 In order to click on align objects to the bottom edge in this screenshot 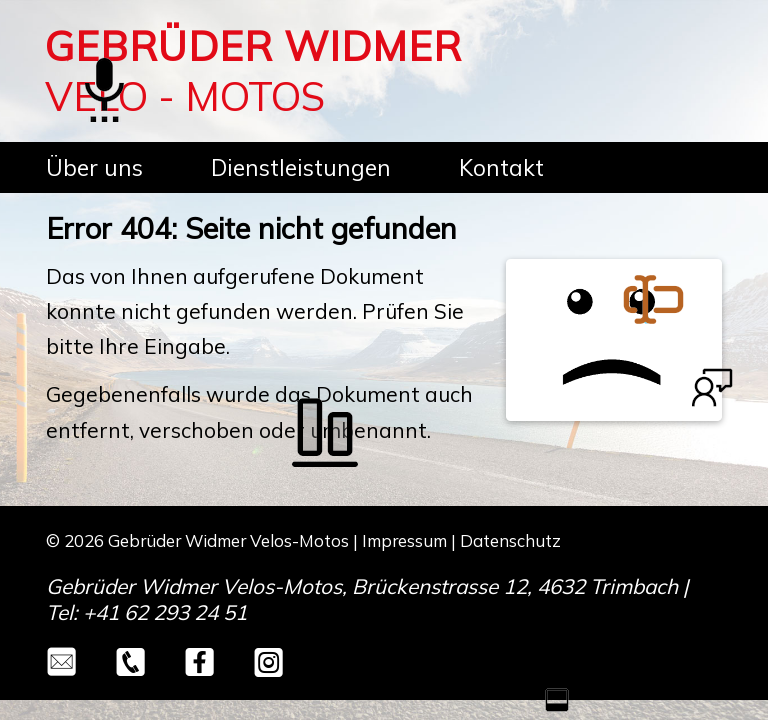, I will do `click(325, 434)`.